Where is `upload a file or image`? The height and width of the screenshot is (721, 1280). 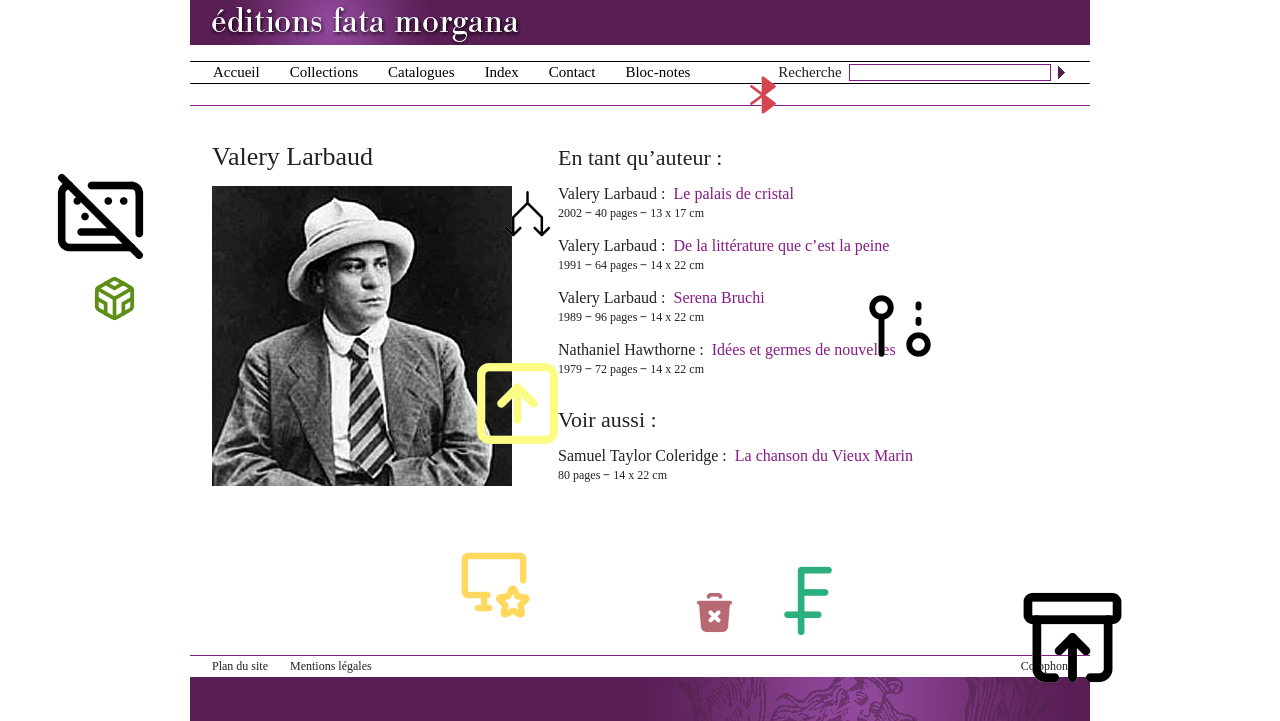
upload a file or image is located at coordinates (517, 403).